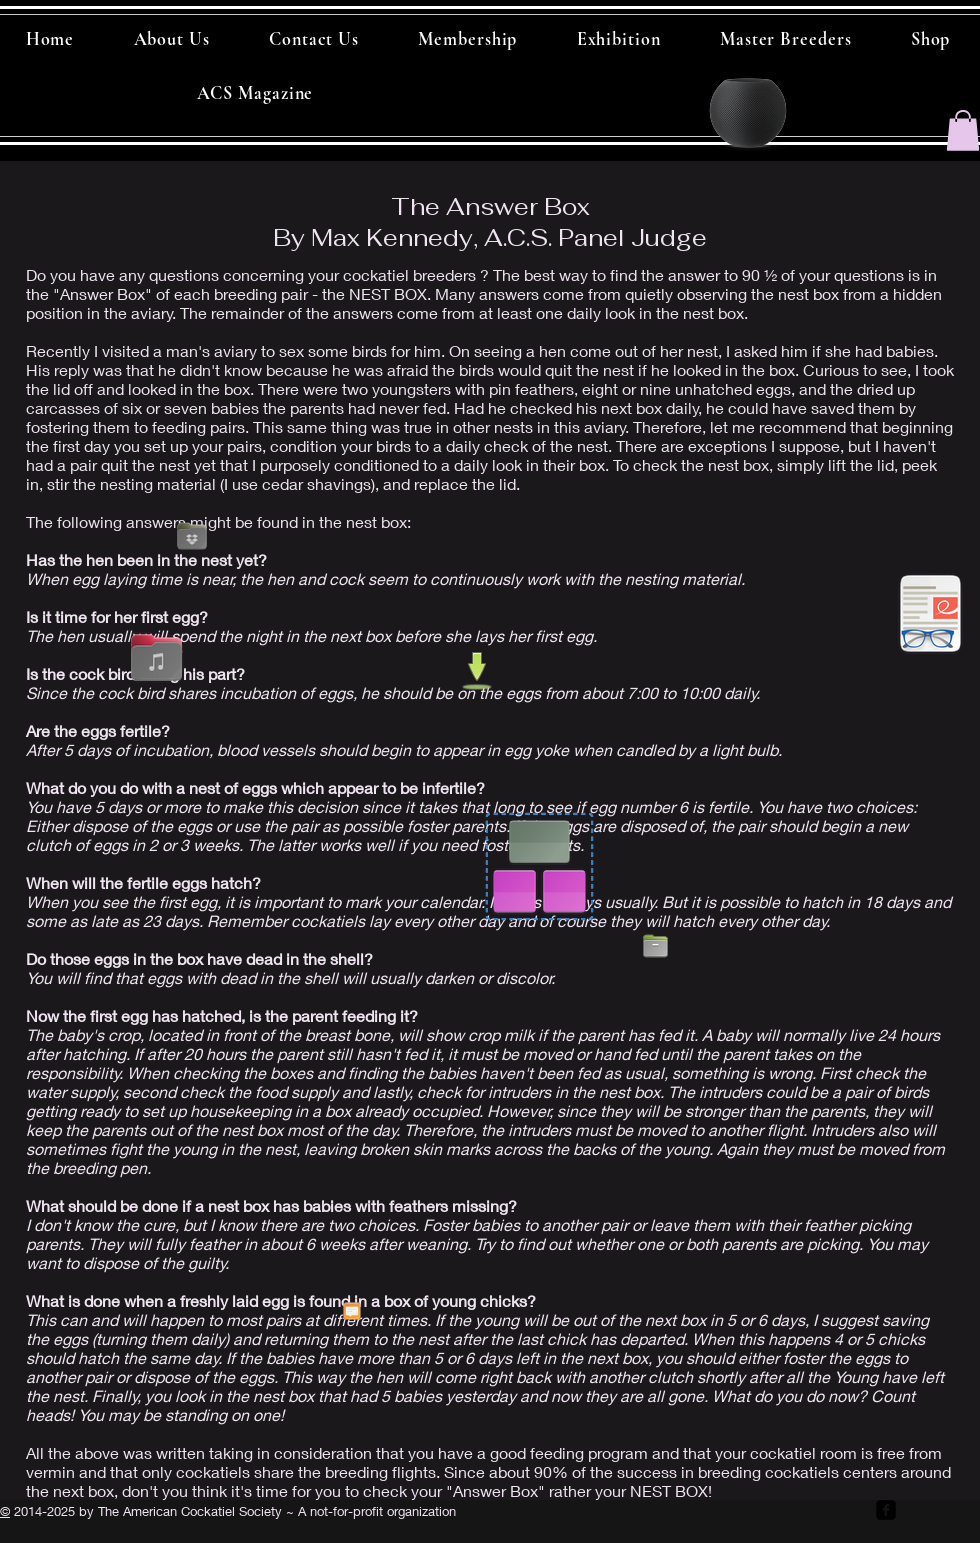 This screenshot has width=980, height=1543. Describe the element at coordinates (748, 120) in the screenshot. I see `access HomePod mini settings` at that location.